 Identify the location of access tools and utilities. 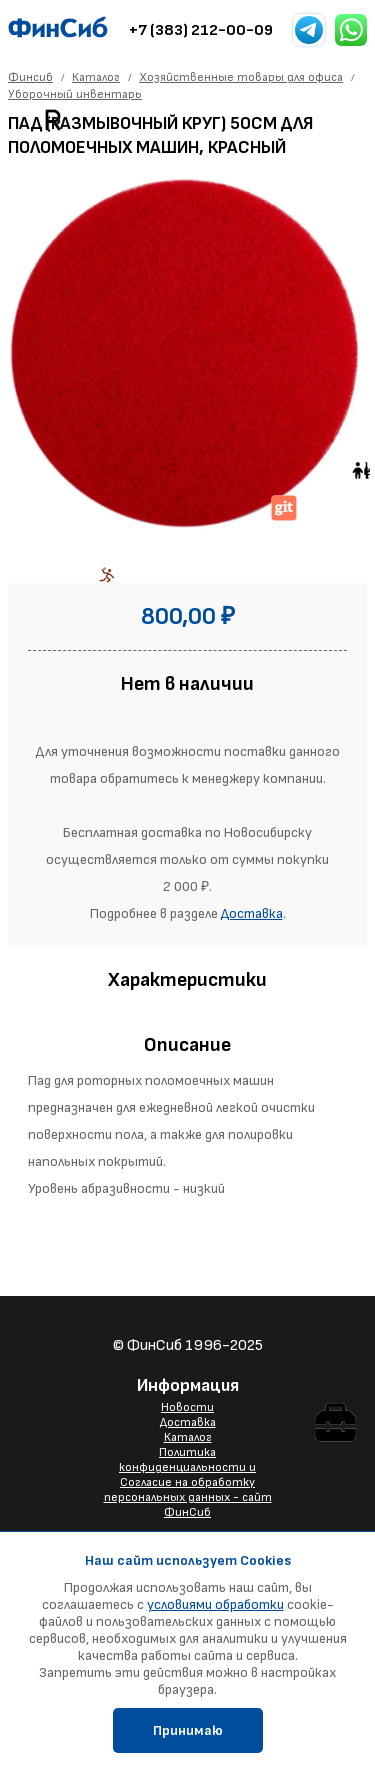
(335, 1423).